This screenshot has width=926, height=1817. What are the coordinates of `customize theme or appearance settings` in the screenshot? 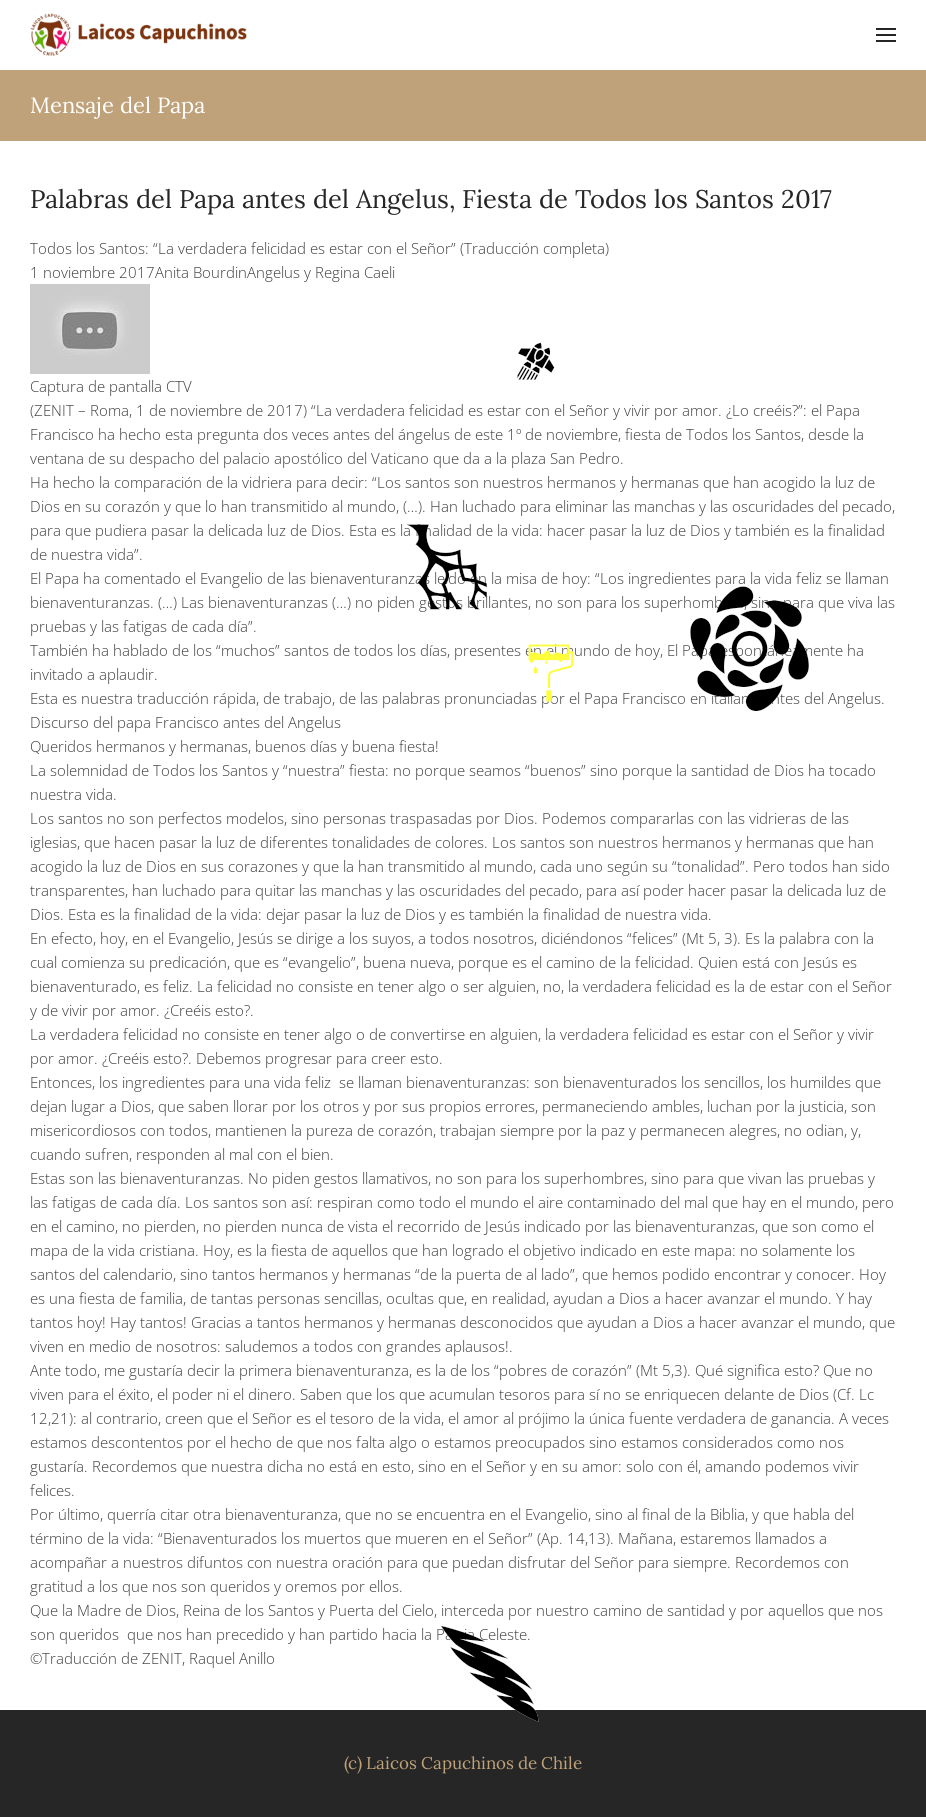 It's located at (549, 673).